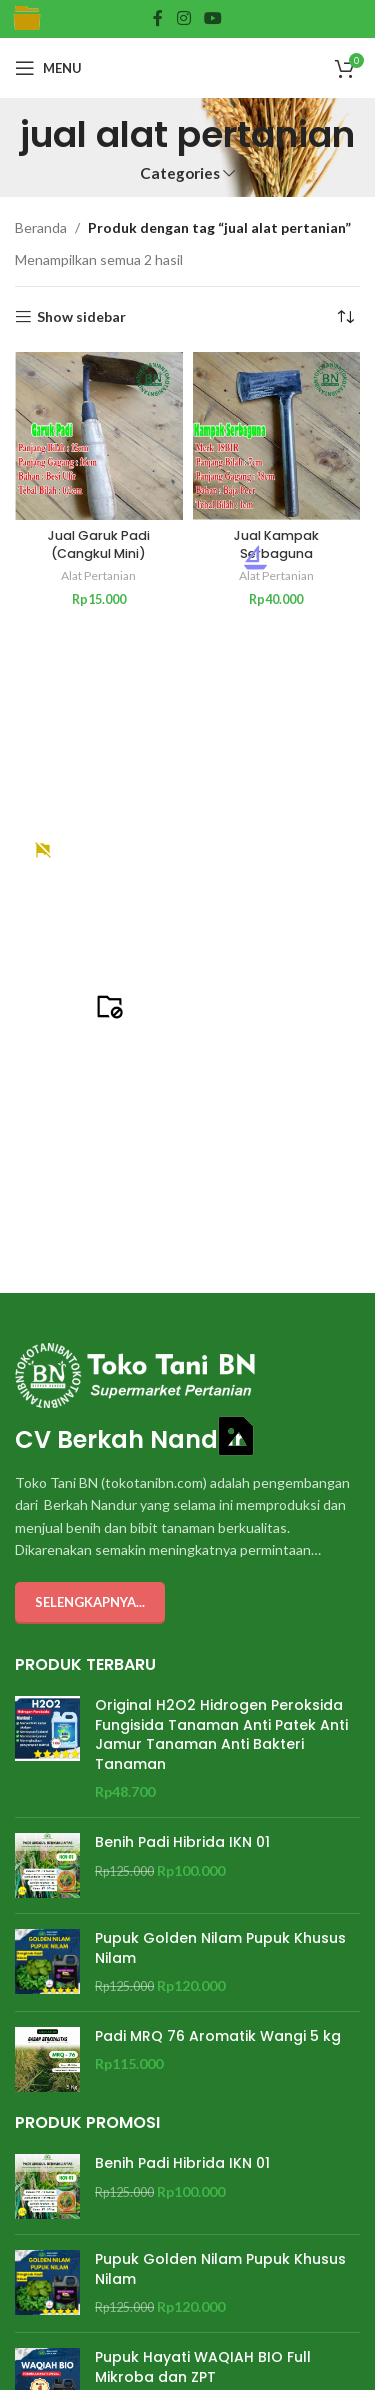 The width and height of the screenshot is (375, 2390). Describe the element at coordinates (236, 1436) in the screenshot. I see `view image file` at that location.